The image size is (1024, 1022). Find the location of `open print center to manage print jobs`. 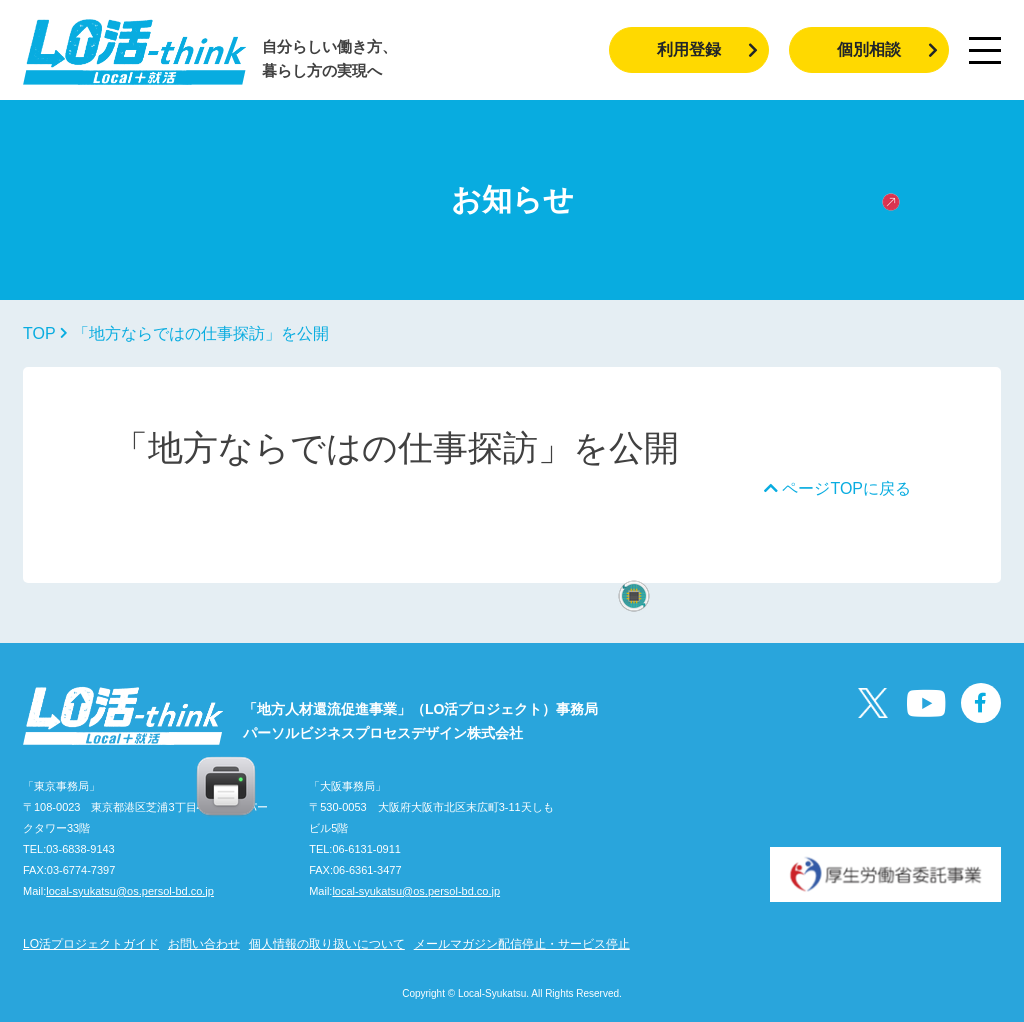

open print center to manage print jobs is located at coordinates (226, 786).